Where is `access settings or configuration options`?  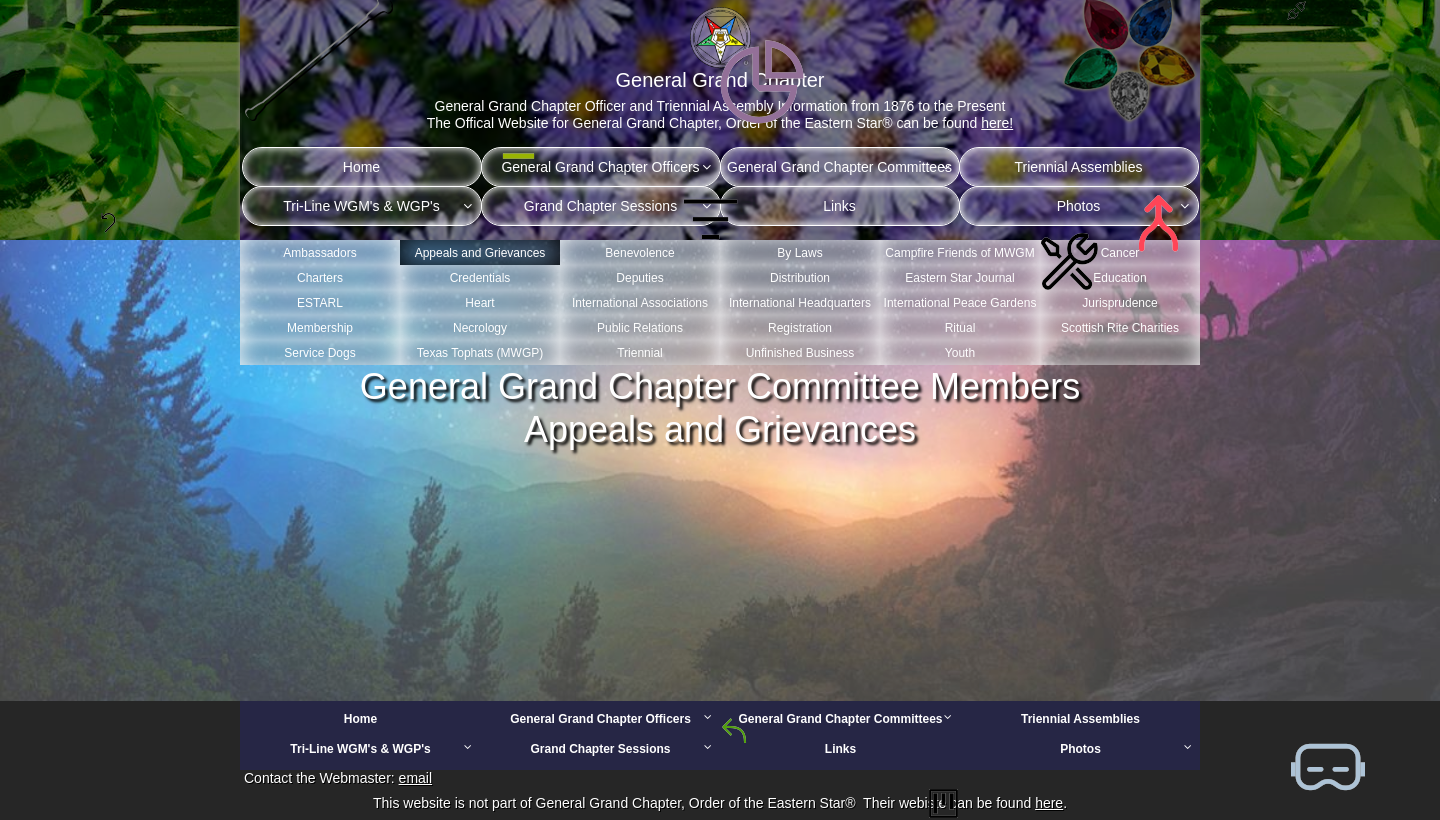 access settings or configuration options is located at coordinates (1069, 261).